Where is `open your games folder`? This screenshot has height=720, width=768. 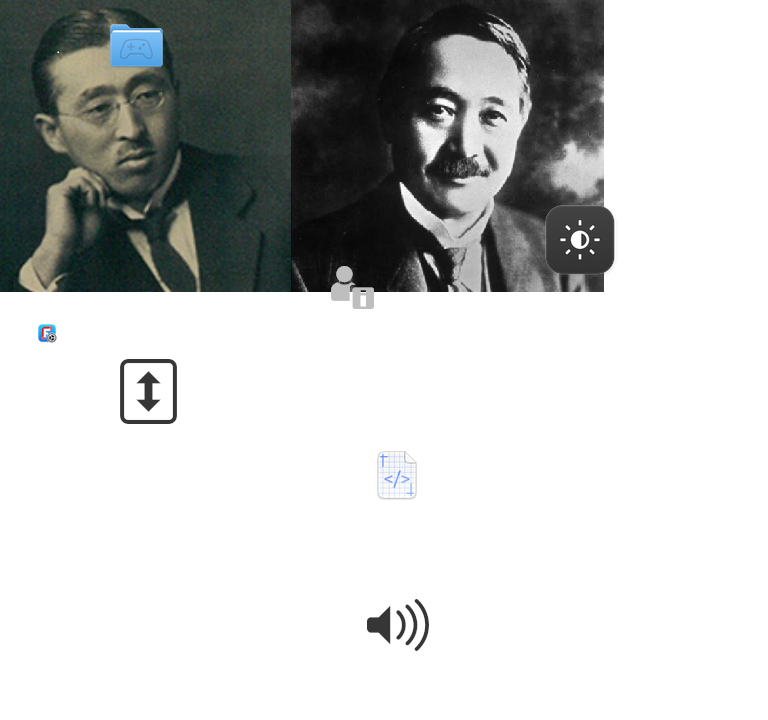 open your games folder is located at coordinates (136, 45).